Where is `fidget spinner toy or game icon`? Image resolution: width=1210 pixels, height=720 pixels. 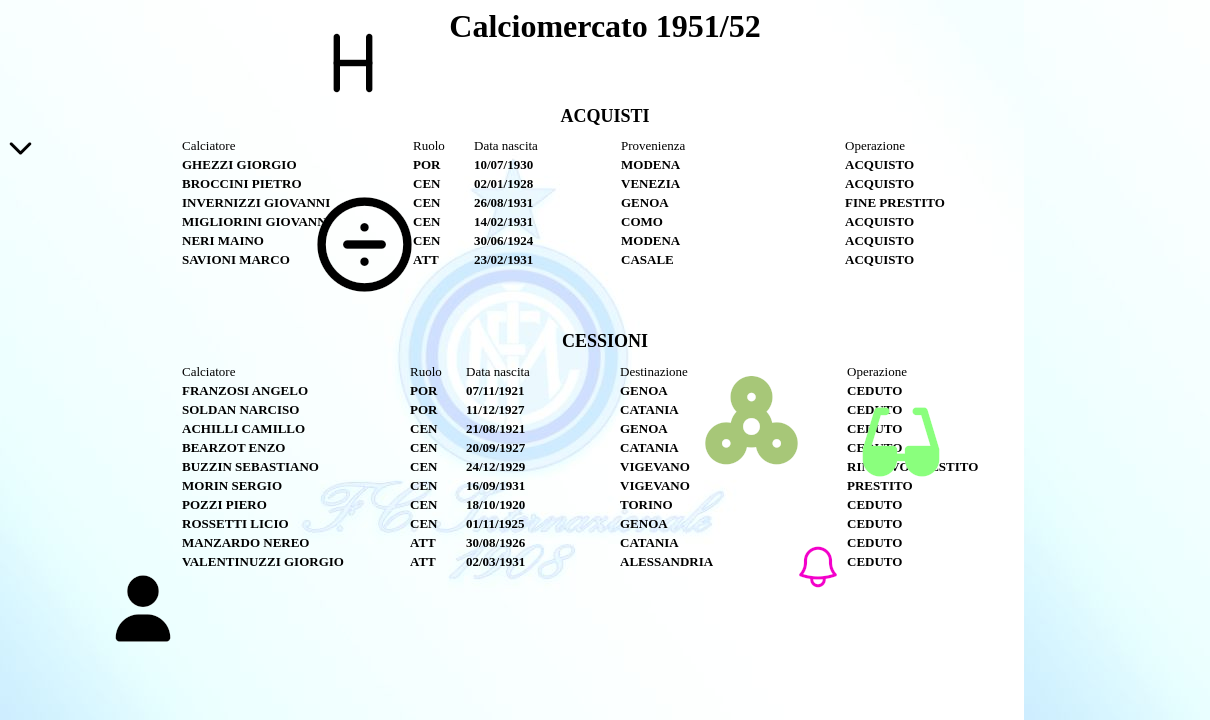
fidget spinner toy or game icon is located at coordinates (751, 426).